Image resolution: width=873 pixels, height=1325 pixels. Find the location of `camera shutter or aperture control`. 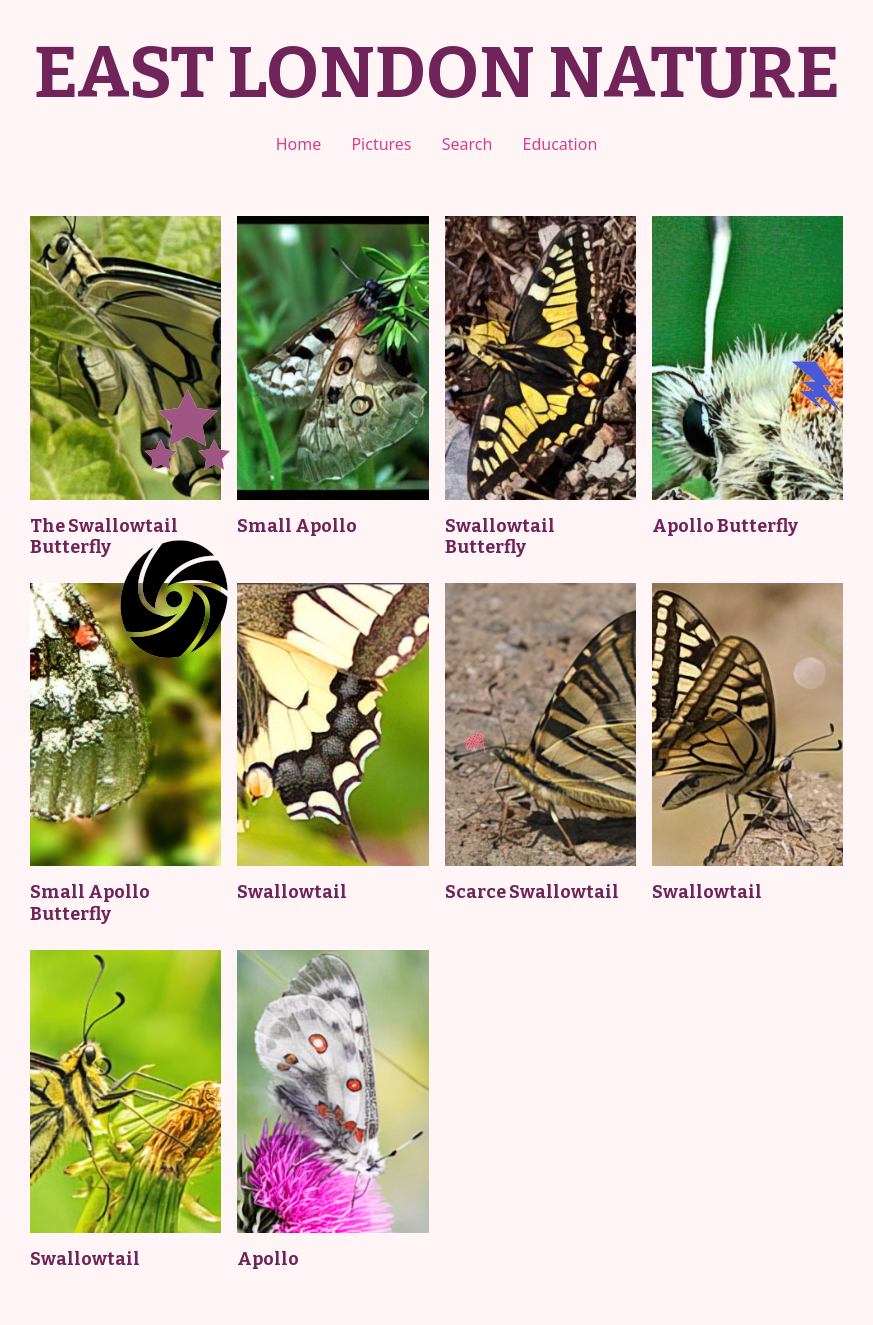

camera shutter or aperture control is located at coordinates (173, 598).